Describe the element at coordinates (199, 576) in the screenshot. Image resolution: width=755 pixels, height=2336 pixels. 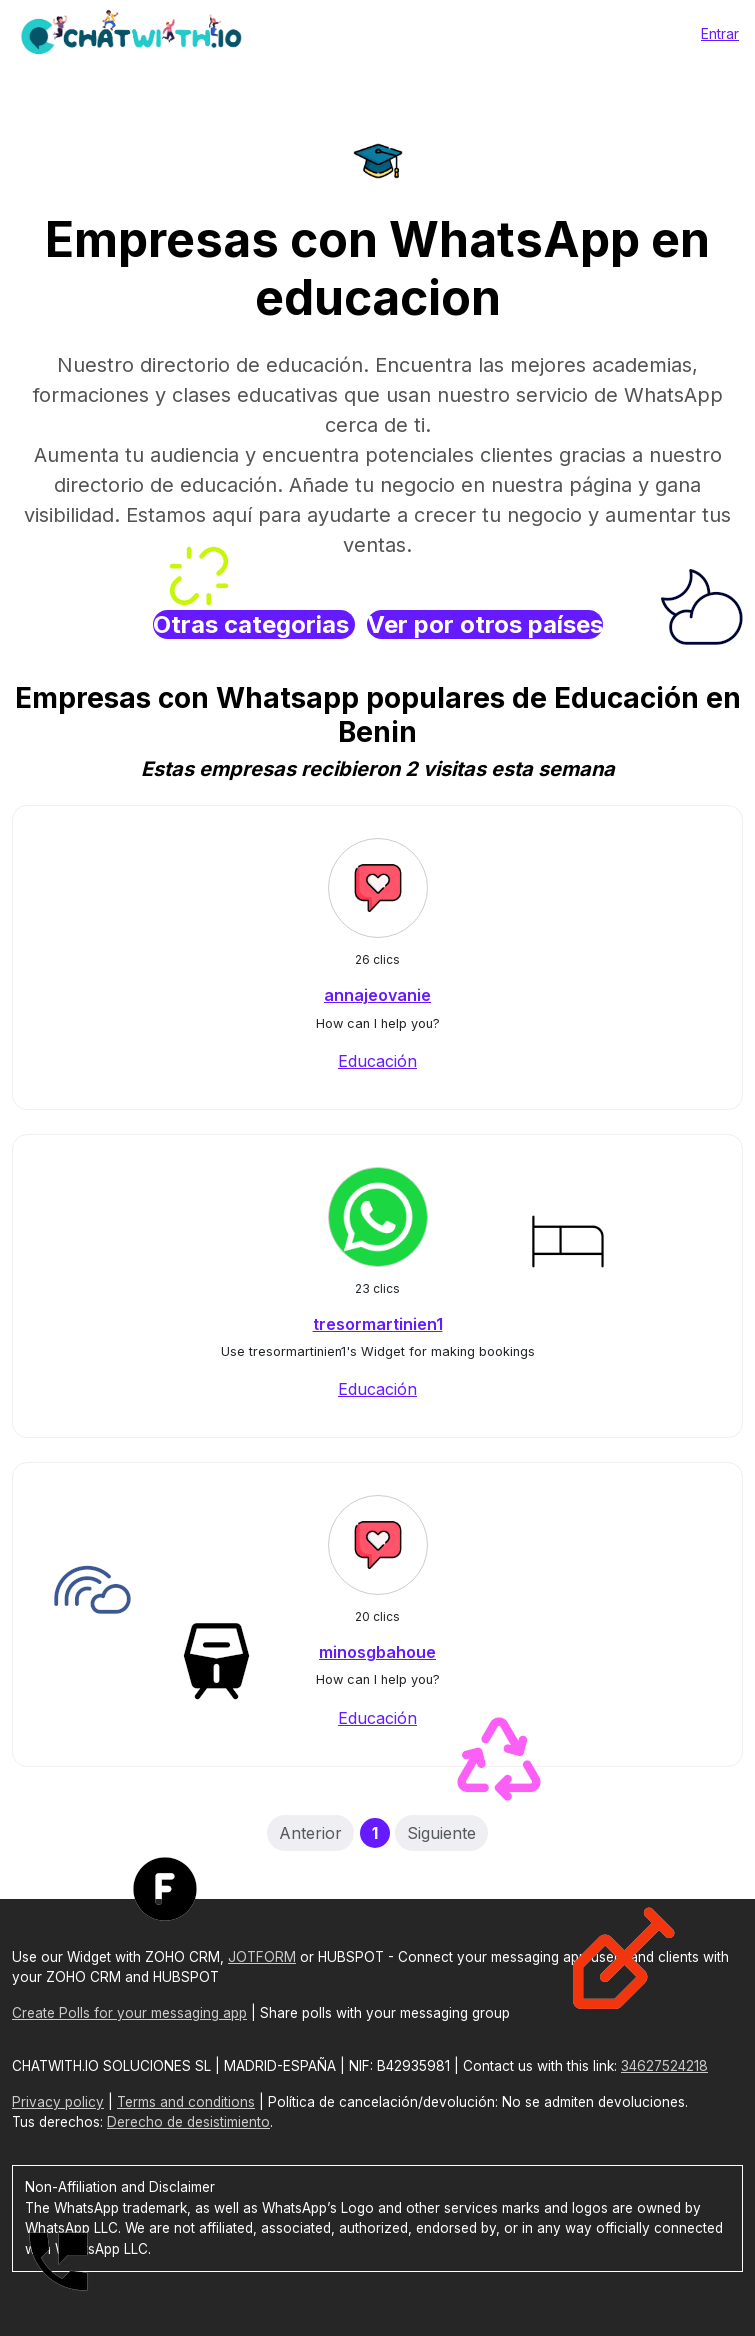
I see `unlink or disconnect a shared resource` at that location.